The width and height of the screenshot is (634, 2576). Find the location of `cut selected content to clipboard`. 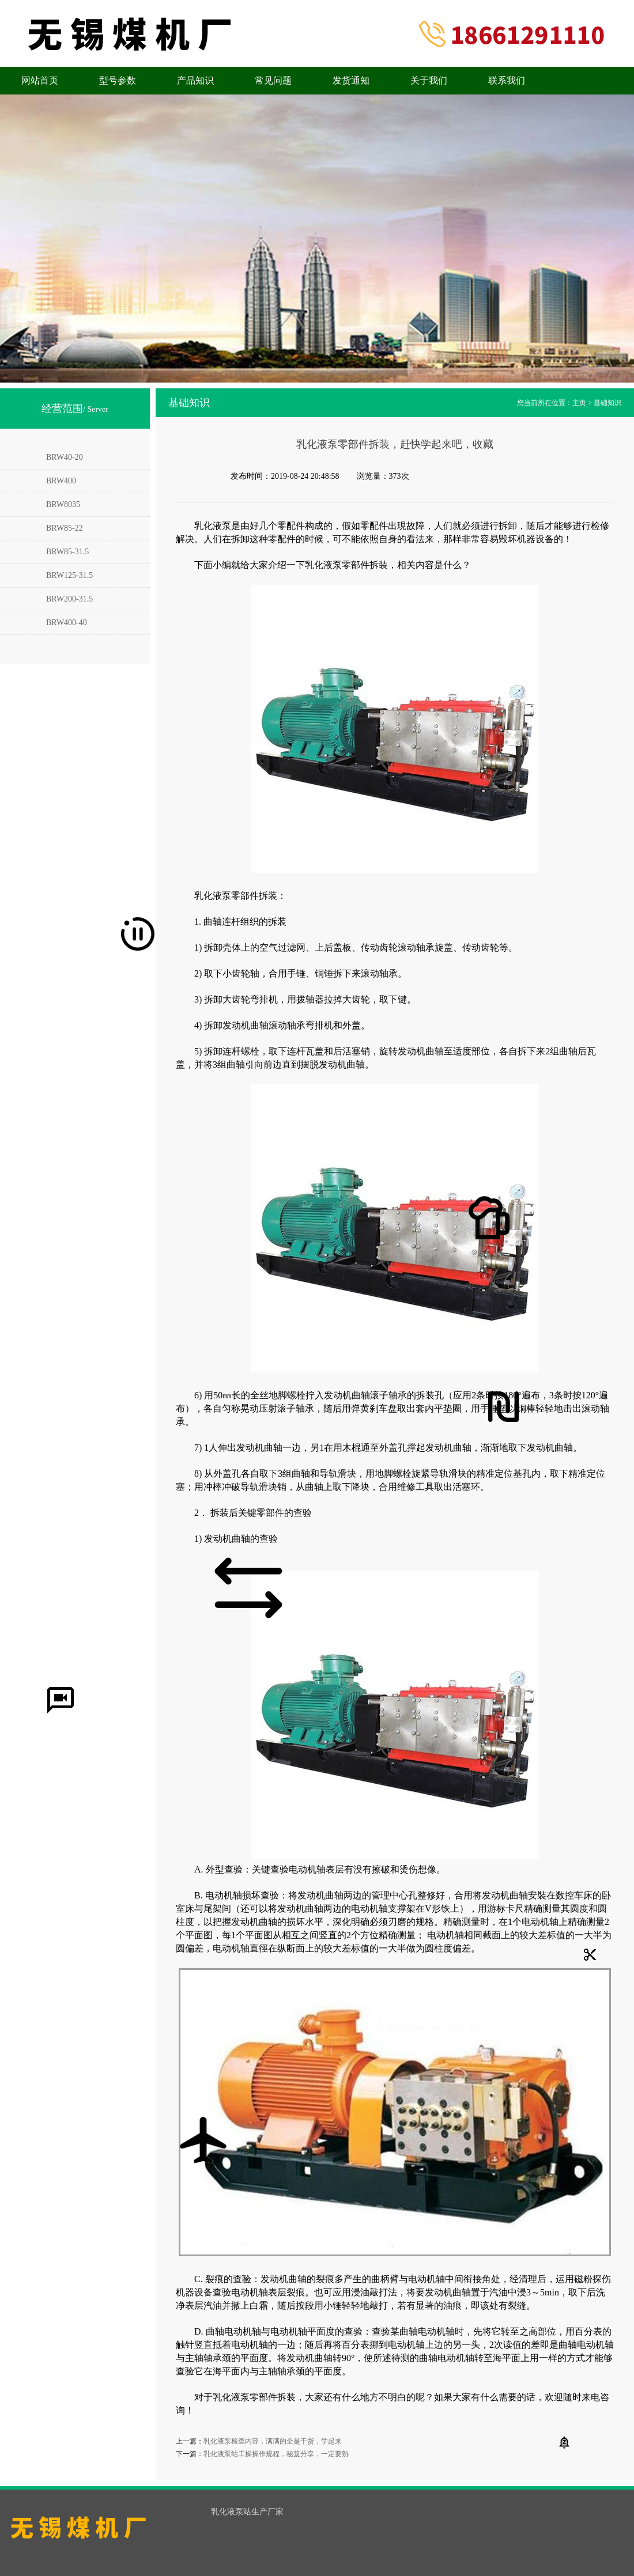

cut selected content to clipboard is located at coordinates (590, 1954).